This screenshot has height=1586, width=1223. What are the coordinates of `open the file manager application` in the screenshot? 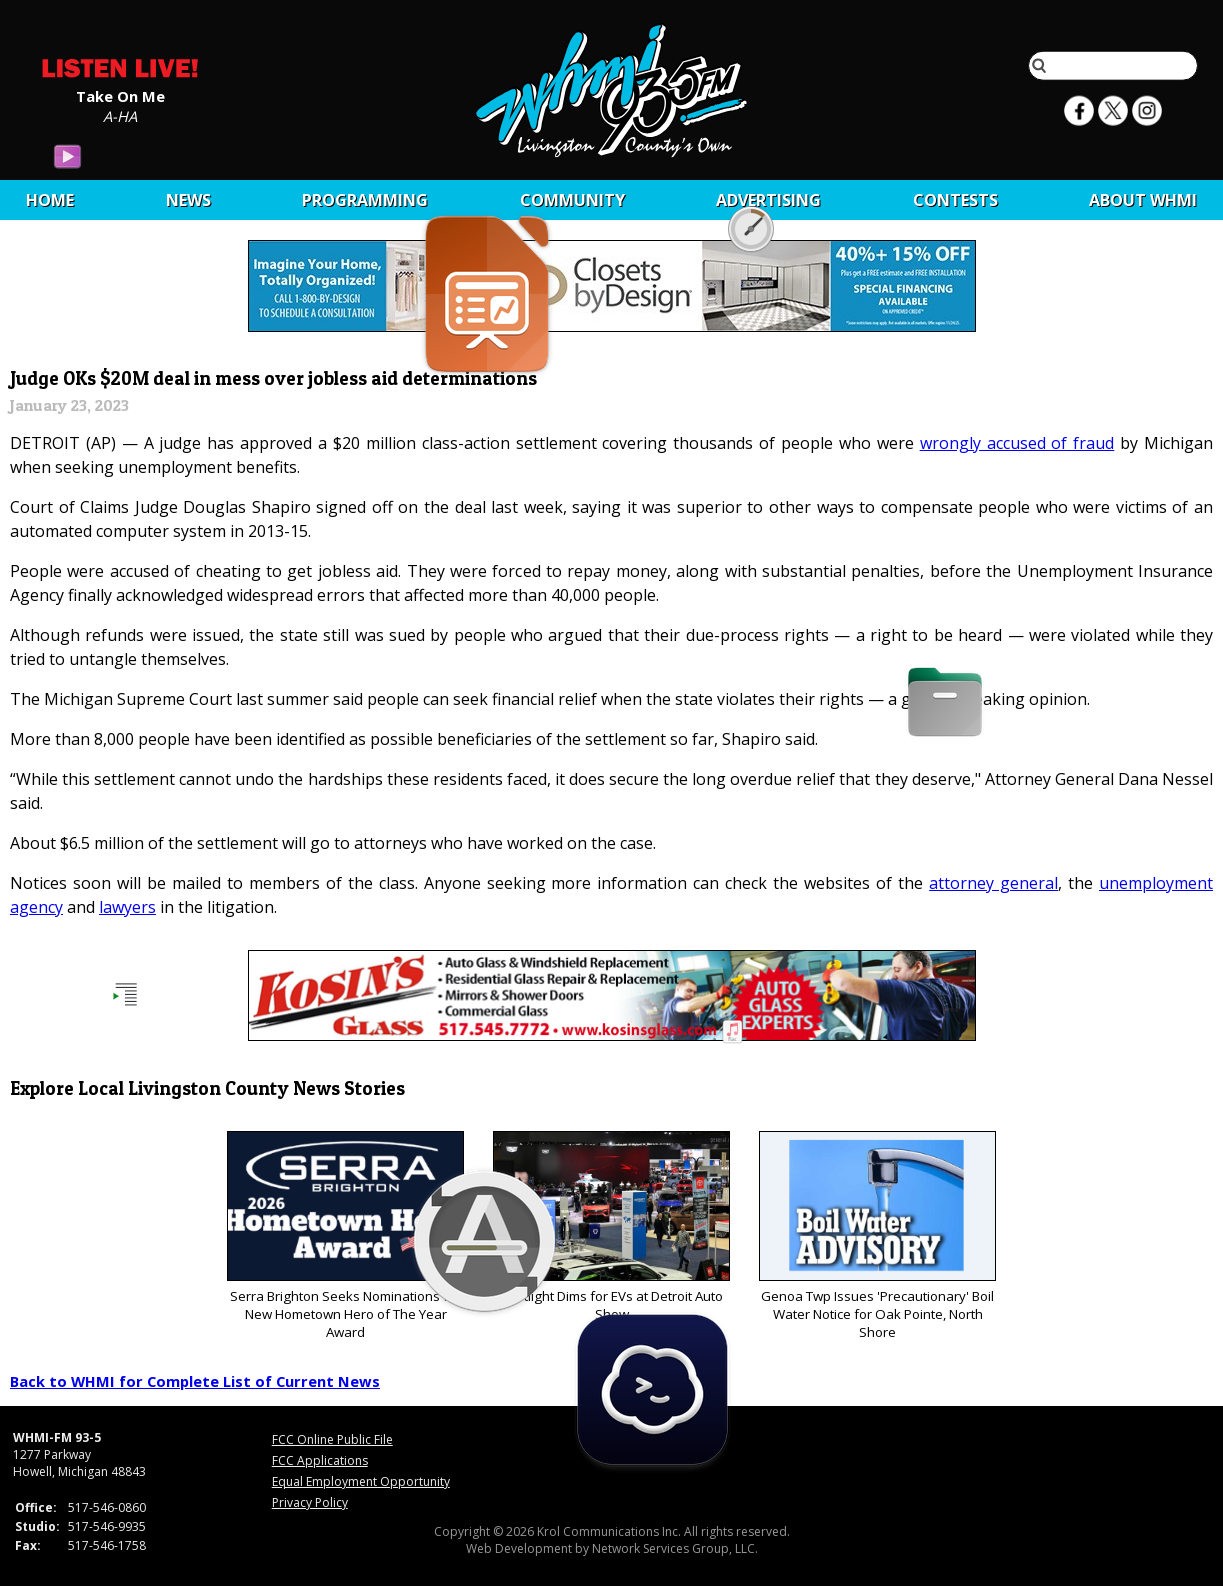 It's located at (945, 702).